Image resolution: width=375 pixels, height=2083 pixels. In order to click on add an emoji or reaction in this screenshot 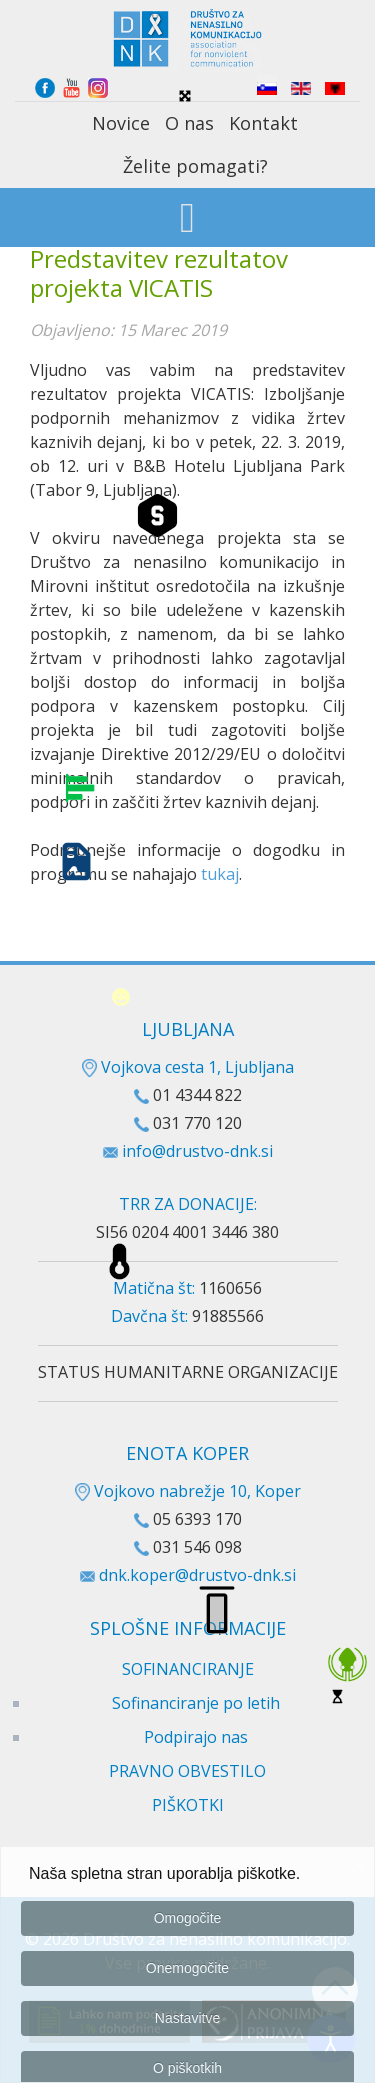, I will do `click(121, 997)`.